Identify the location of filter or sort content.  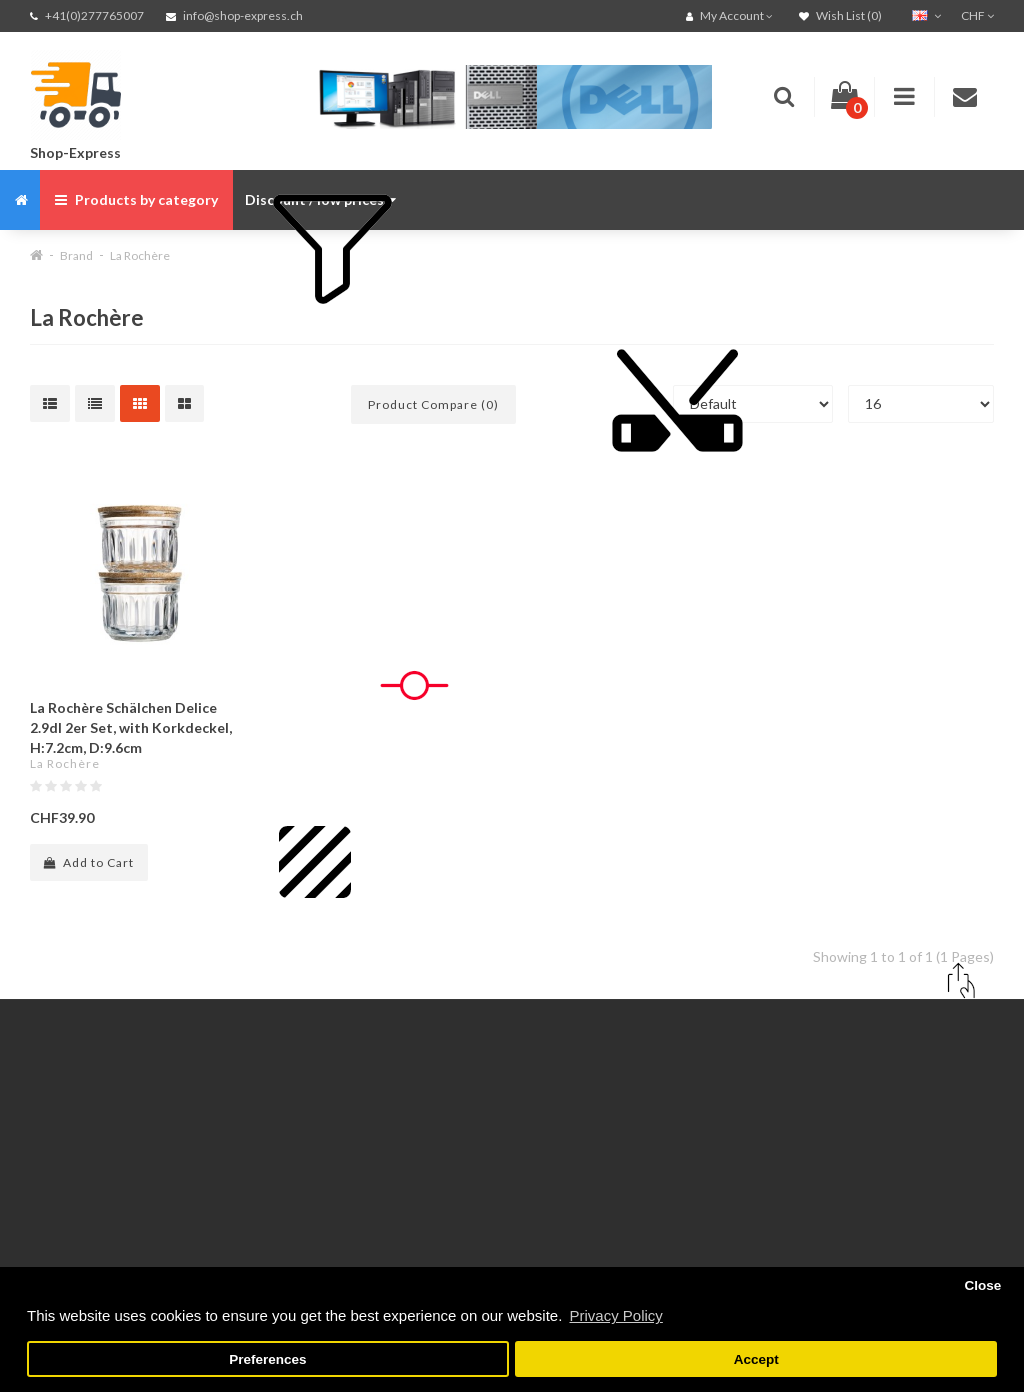
(332, 244).